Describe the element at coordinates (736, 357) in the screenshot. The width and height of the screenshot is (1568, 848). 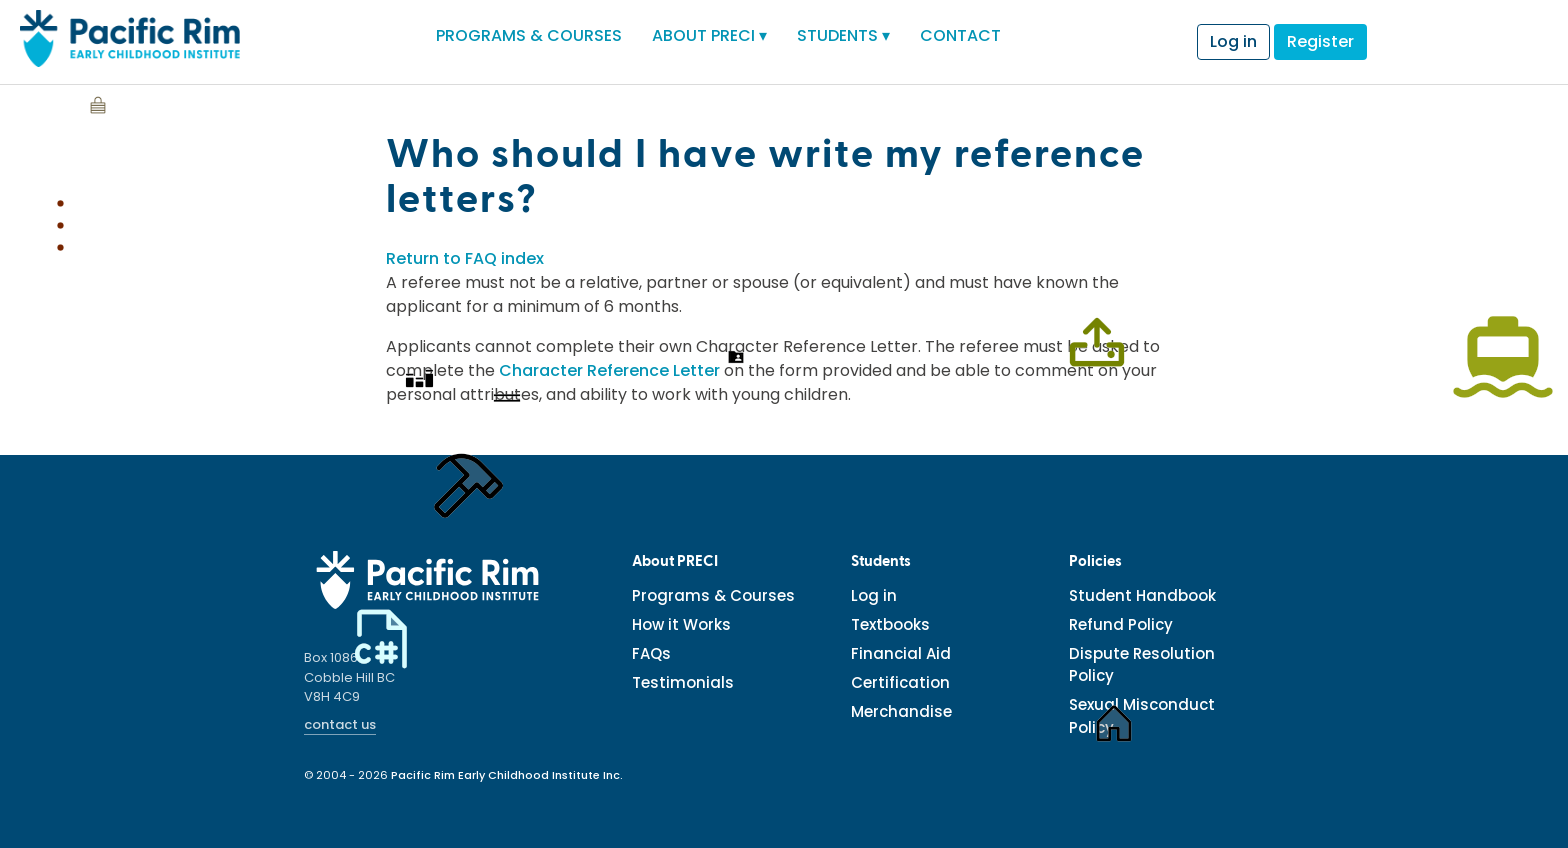
I see `open a shared folder` at that location.